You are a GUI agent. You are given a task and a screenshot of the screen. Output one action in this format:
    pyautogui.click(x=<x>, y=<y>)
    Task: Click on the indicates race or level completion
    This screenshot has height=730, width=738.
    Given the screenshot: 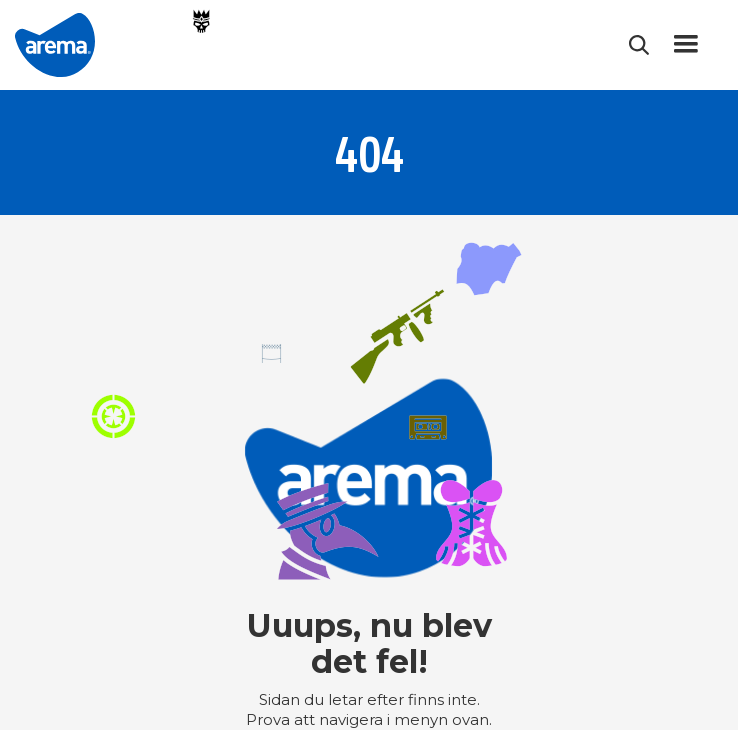 What is the action you would take?
    pyautogui.click(x=271, y=353)
    